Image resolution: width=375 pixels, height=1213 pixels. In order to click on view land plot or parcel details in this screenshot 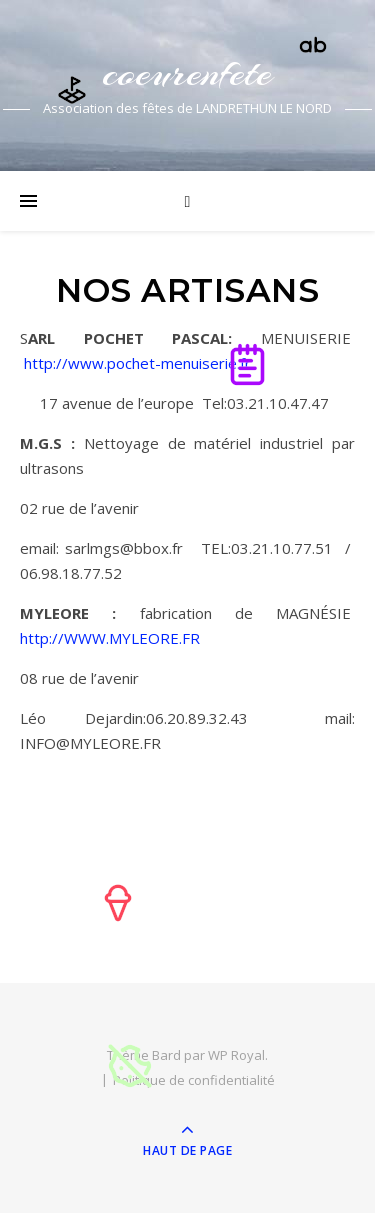, I will do `click(72, 90)`.